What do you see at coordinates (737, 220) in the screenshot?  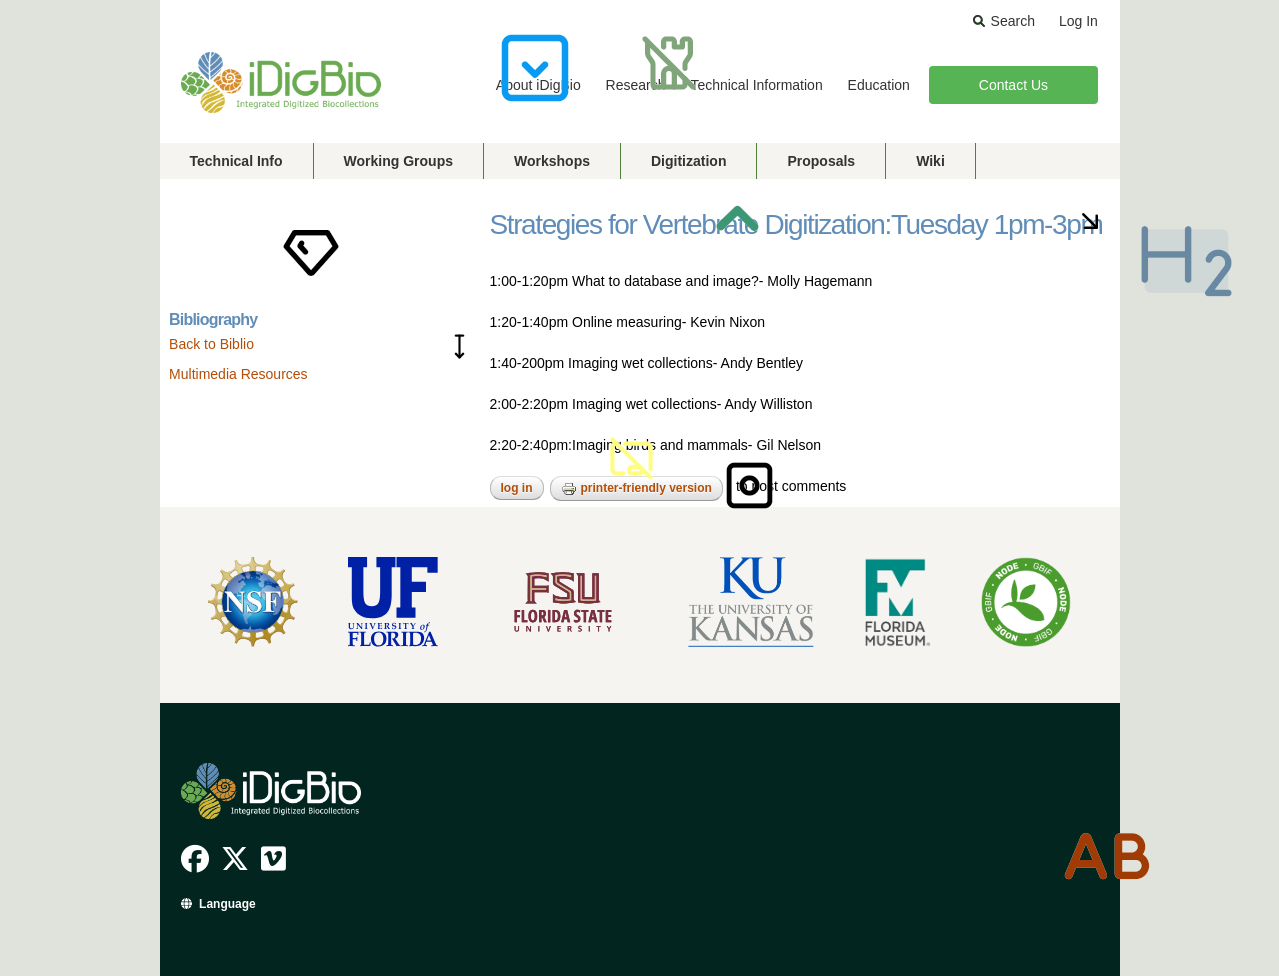 I see `collapse an expanded section` at bounding box center [737, 220].